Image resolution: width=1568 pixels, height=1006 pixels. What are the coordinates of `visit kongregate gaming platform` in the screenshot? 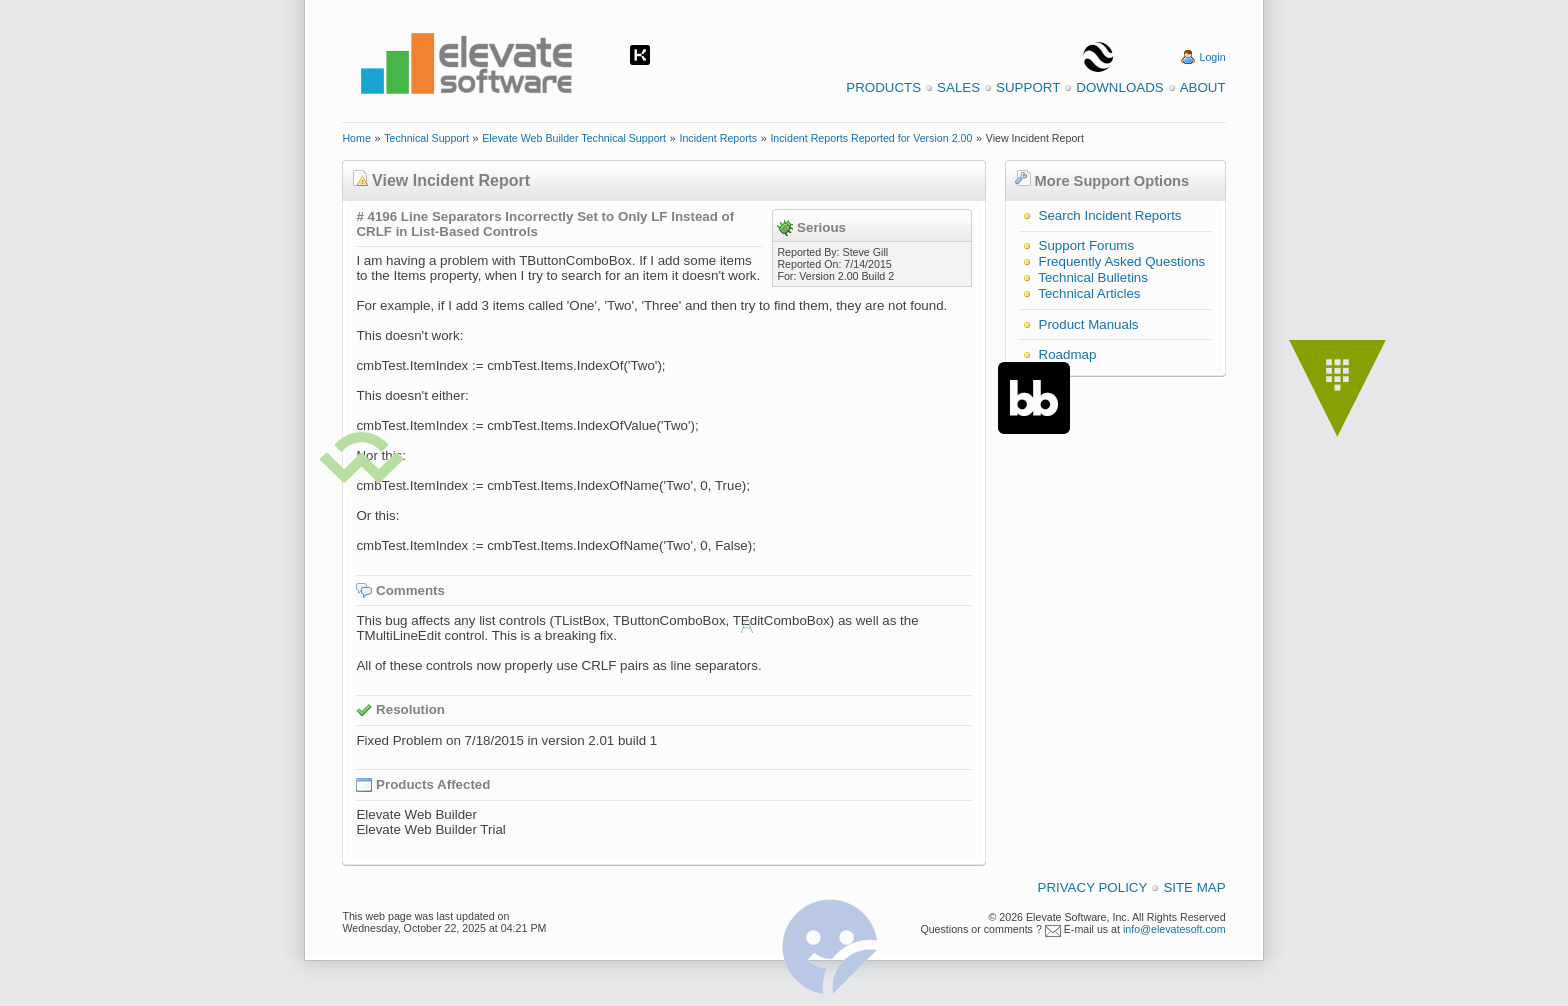 It's located at (640, 55).